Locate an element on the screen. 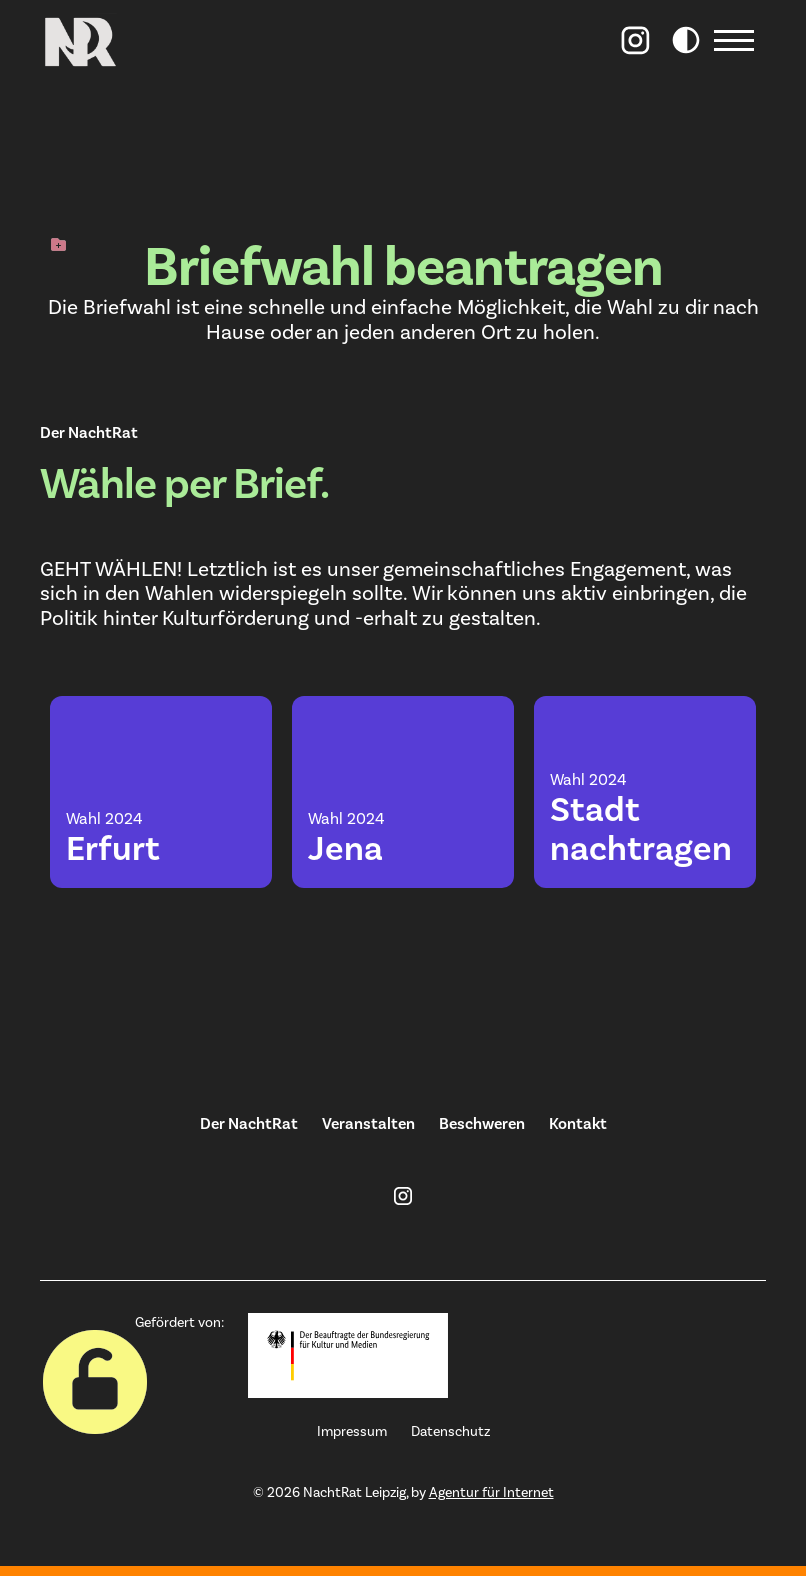 This screenshot has height=1576, width=806. view public feed content is located at coordinates (95, 1382).